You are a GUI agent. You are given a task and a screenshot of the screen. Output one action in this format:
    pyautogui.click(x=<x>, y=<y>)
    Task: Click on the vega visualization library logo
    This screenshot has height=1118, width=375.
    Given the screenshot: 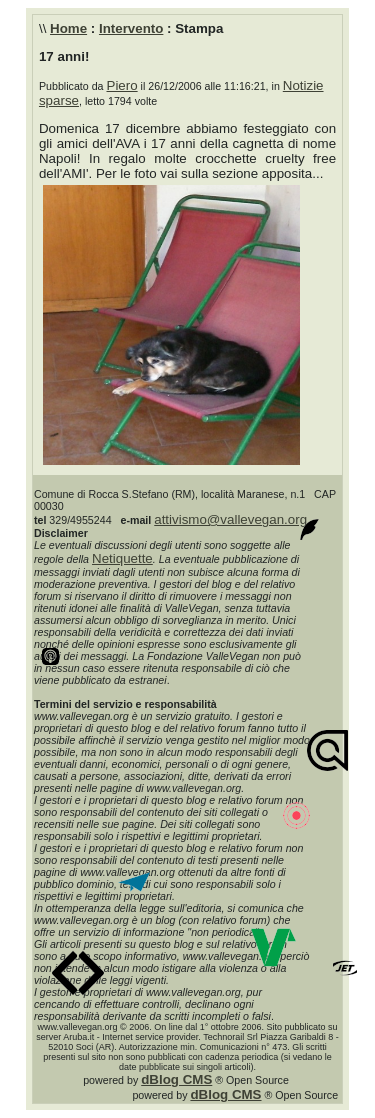 What is the action you would take?
    pyautogui.click(x=273, y=947)
    